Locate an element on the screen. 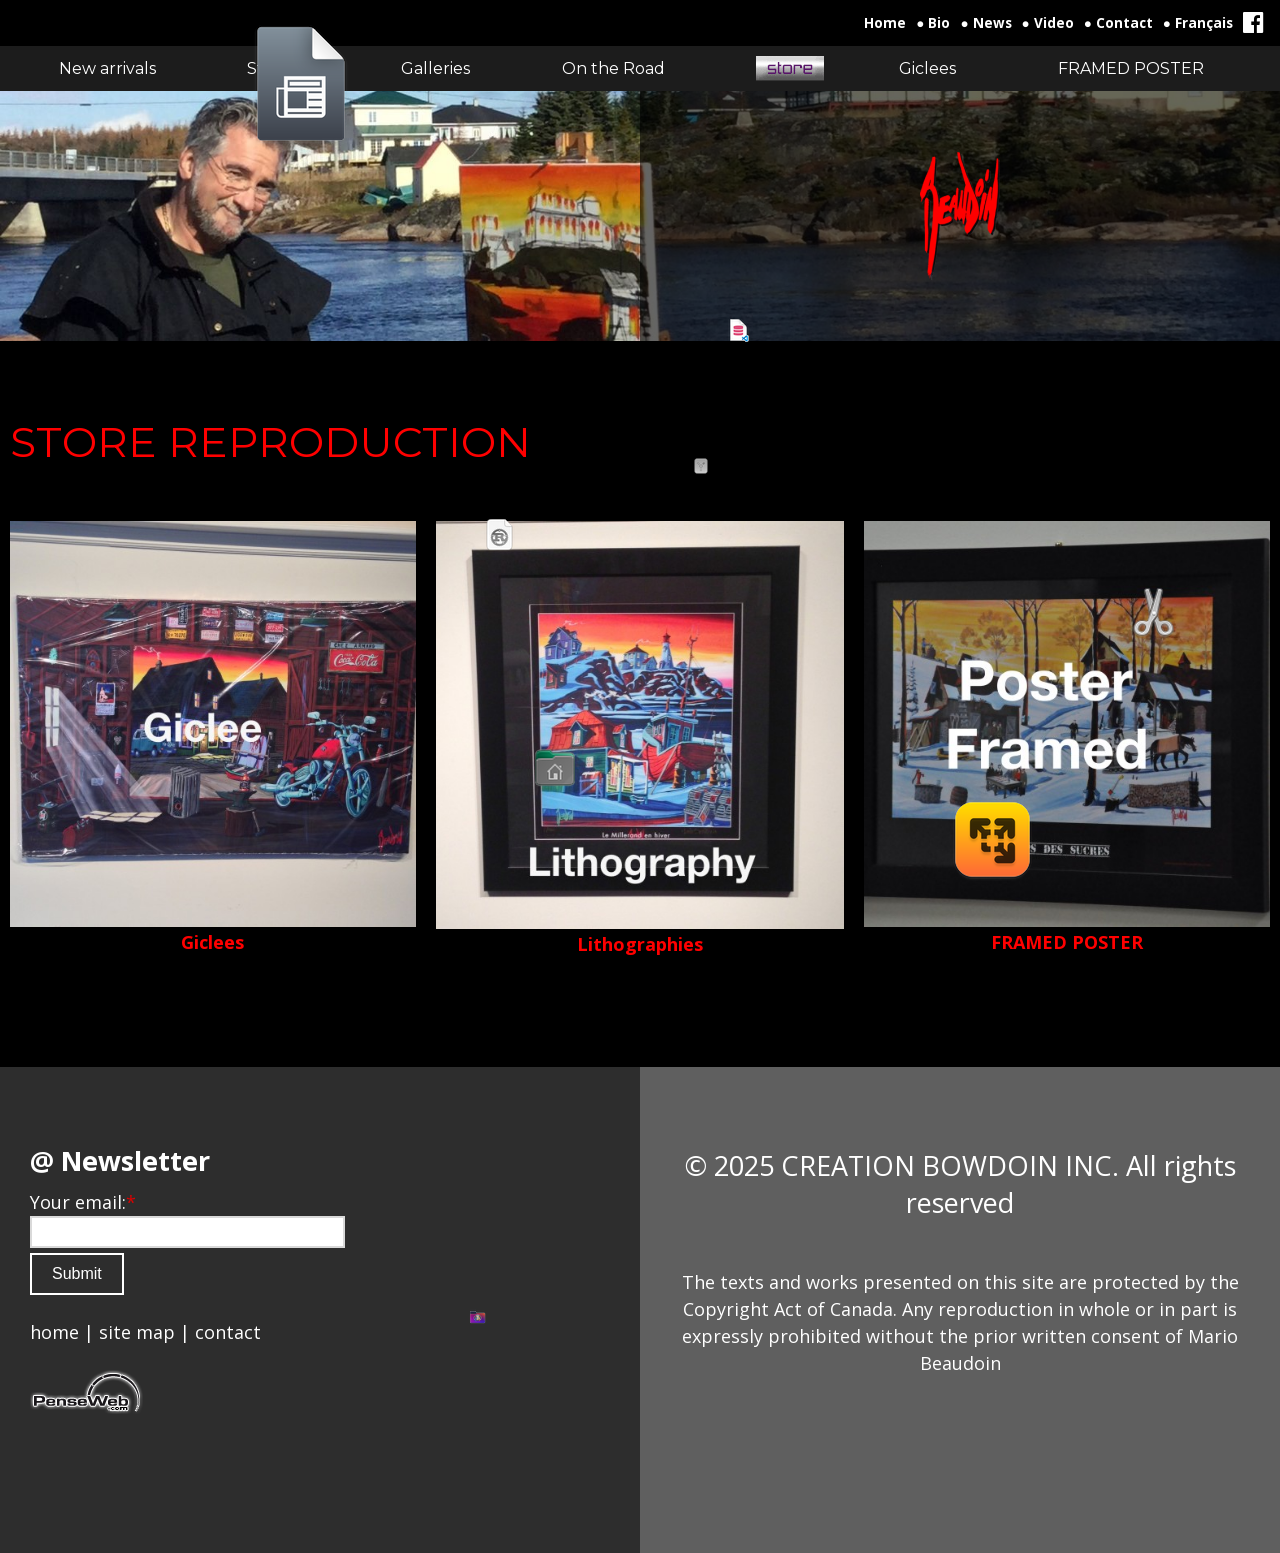 The height and width of the screenshot is (1553, 1280). open sql database file in Visual Studio Code is located at coordinates (738, 330).